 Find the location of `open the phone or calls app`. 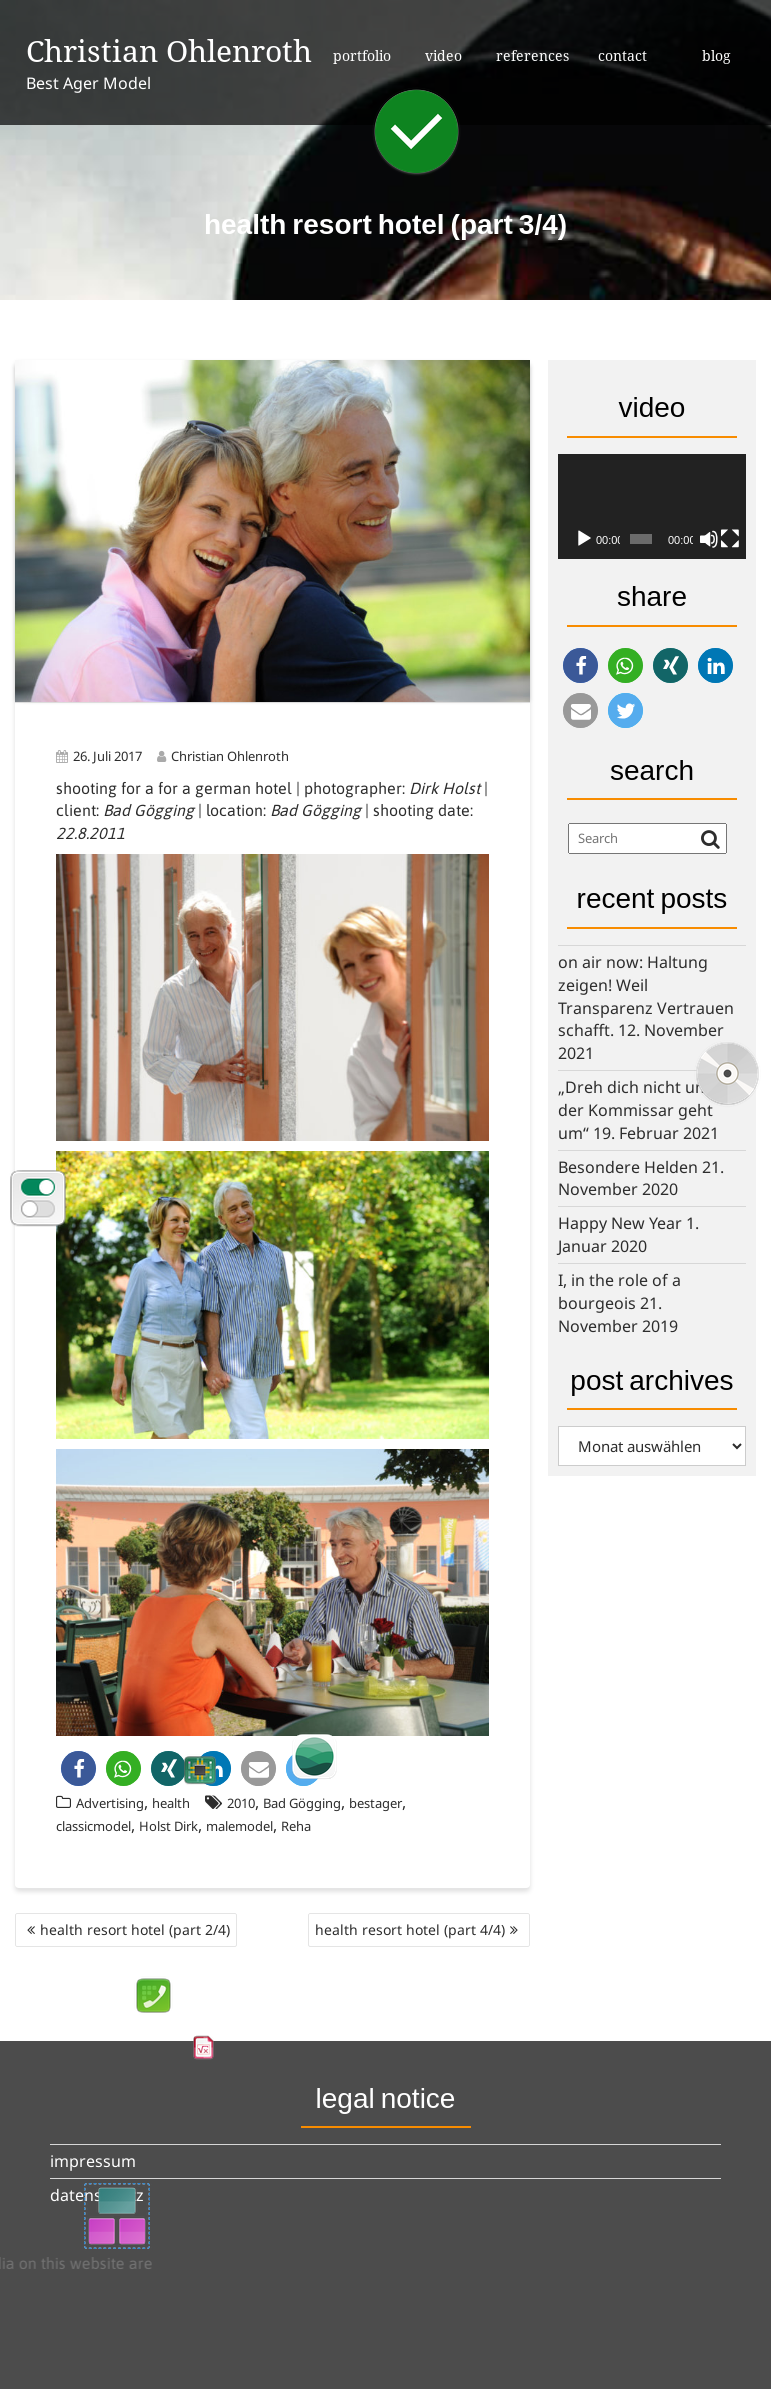

open the phone or calls app is located at coordinates (153, 1995).